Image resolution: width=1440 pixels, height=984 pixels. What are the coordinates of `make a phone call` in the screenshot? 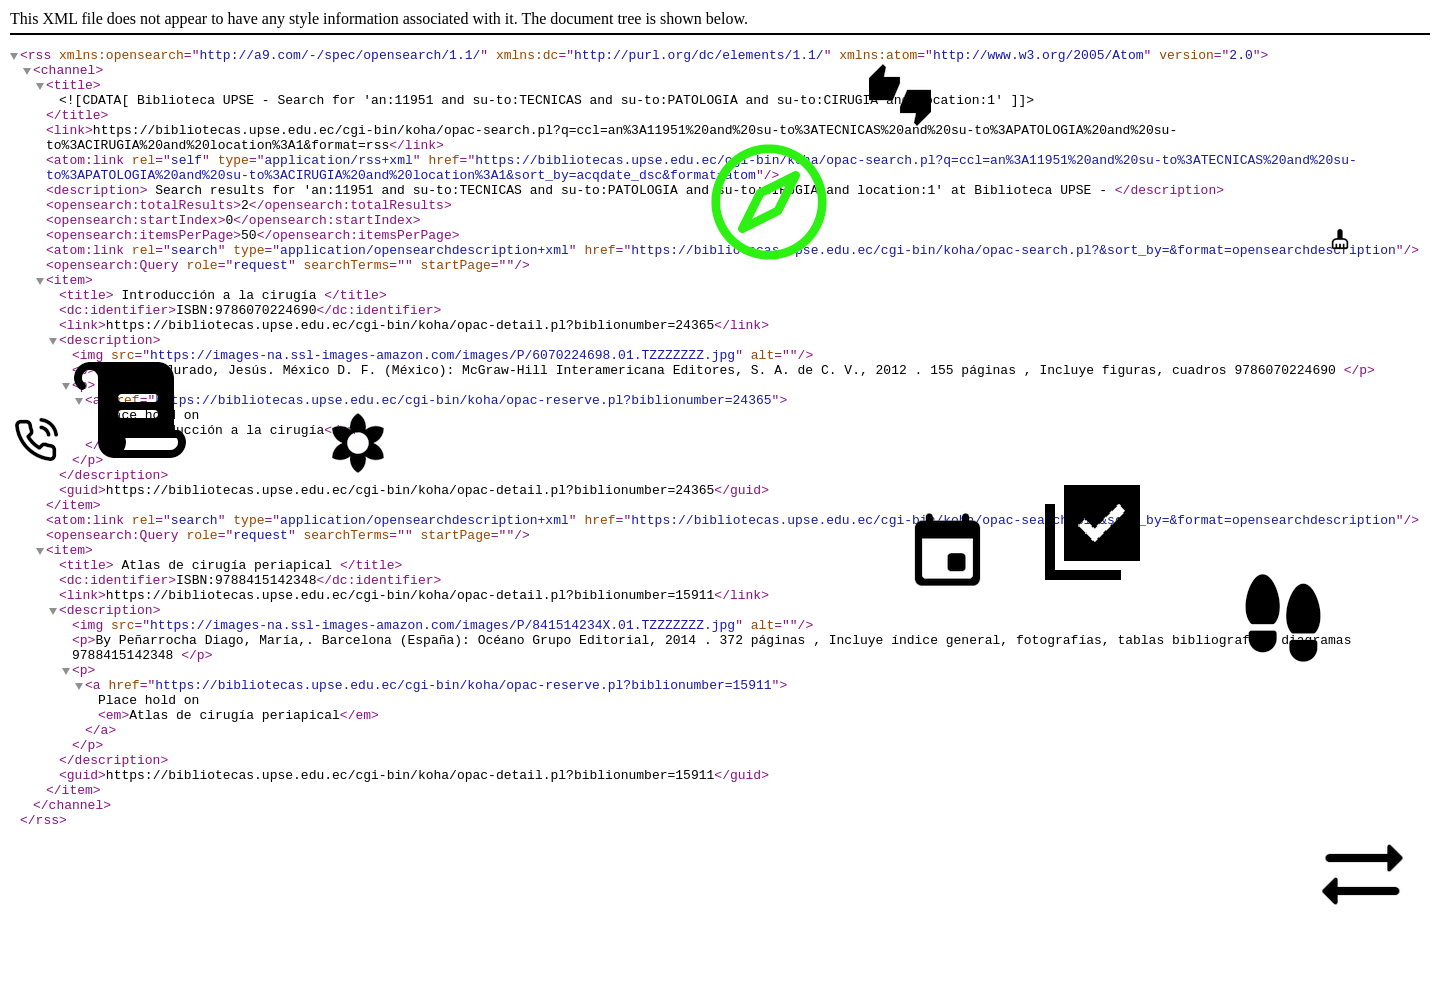 It's located at (35, 440).